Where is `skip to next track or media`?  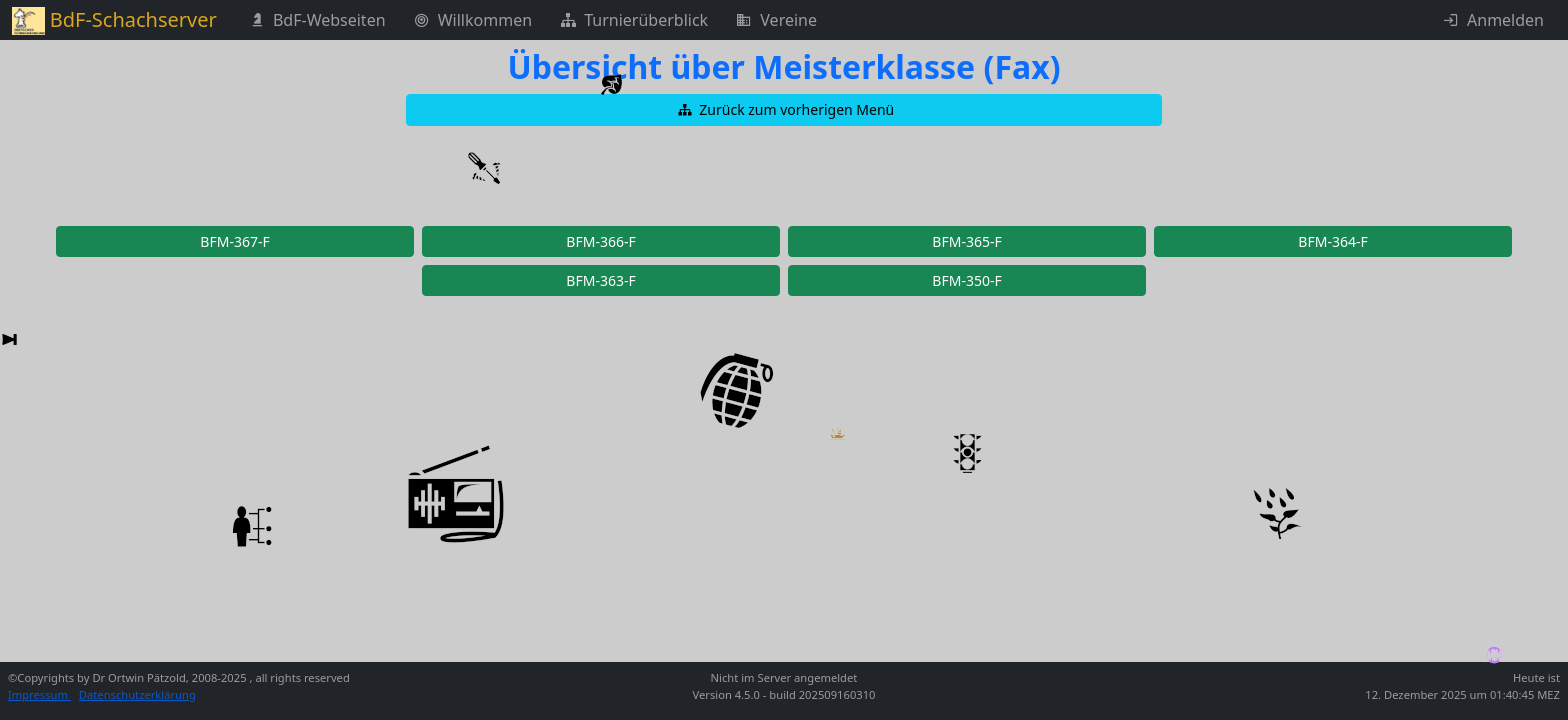
skip to next track or media is located at coordinates (9, 339).